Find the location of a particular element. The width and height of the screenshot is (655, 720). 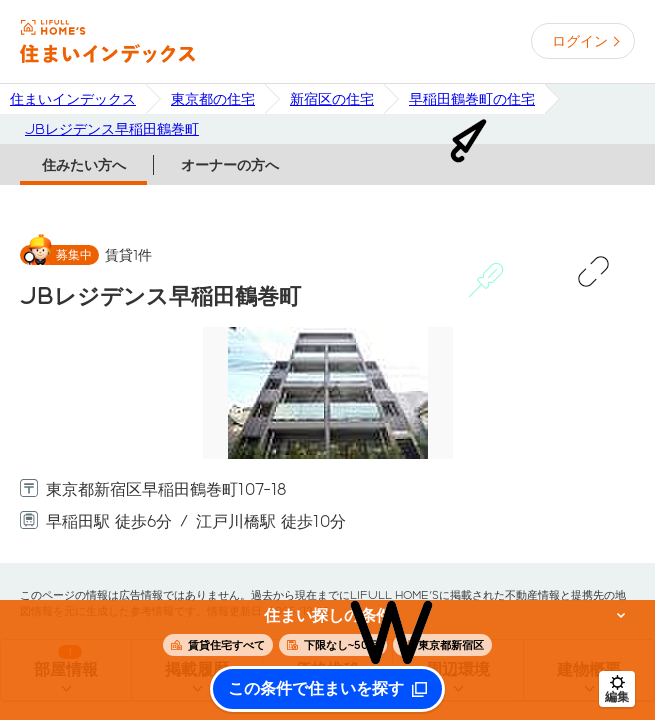

represents the letter "w" in text or keyboard input is located at coordinates (391, 632).